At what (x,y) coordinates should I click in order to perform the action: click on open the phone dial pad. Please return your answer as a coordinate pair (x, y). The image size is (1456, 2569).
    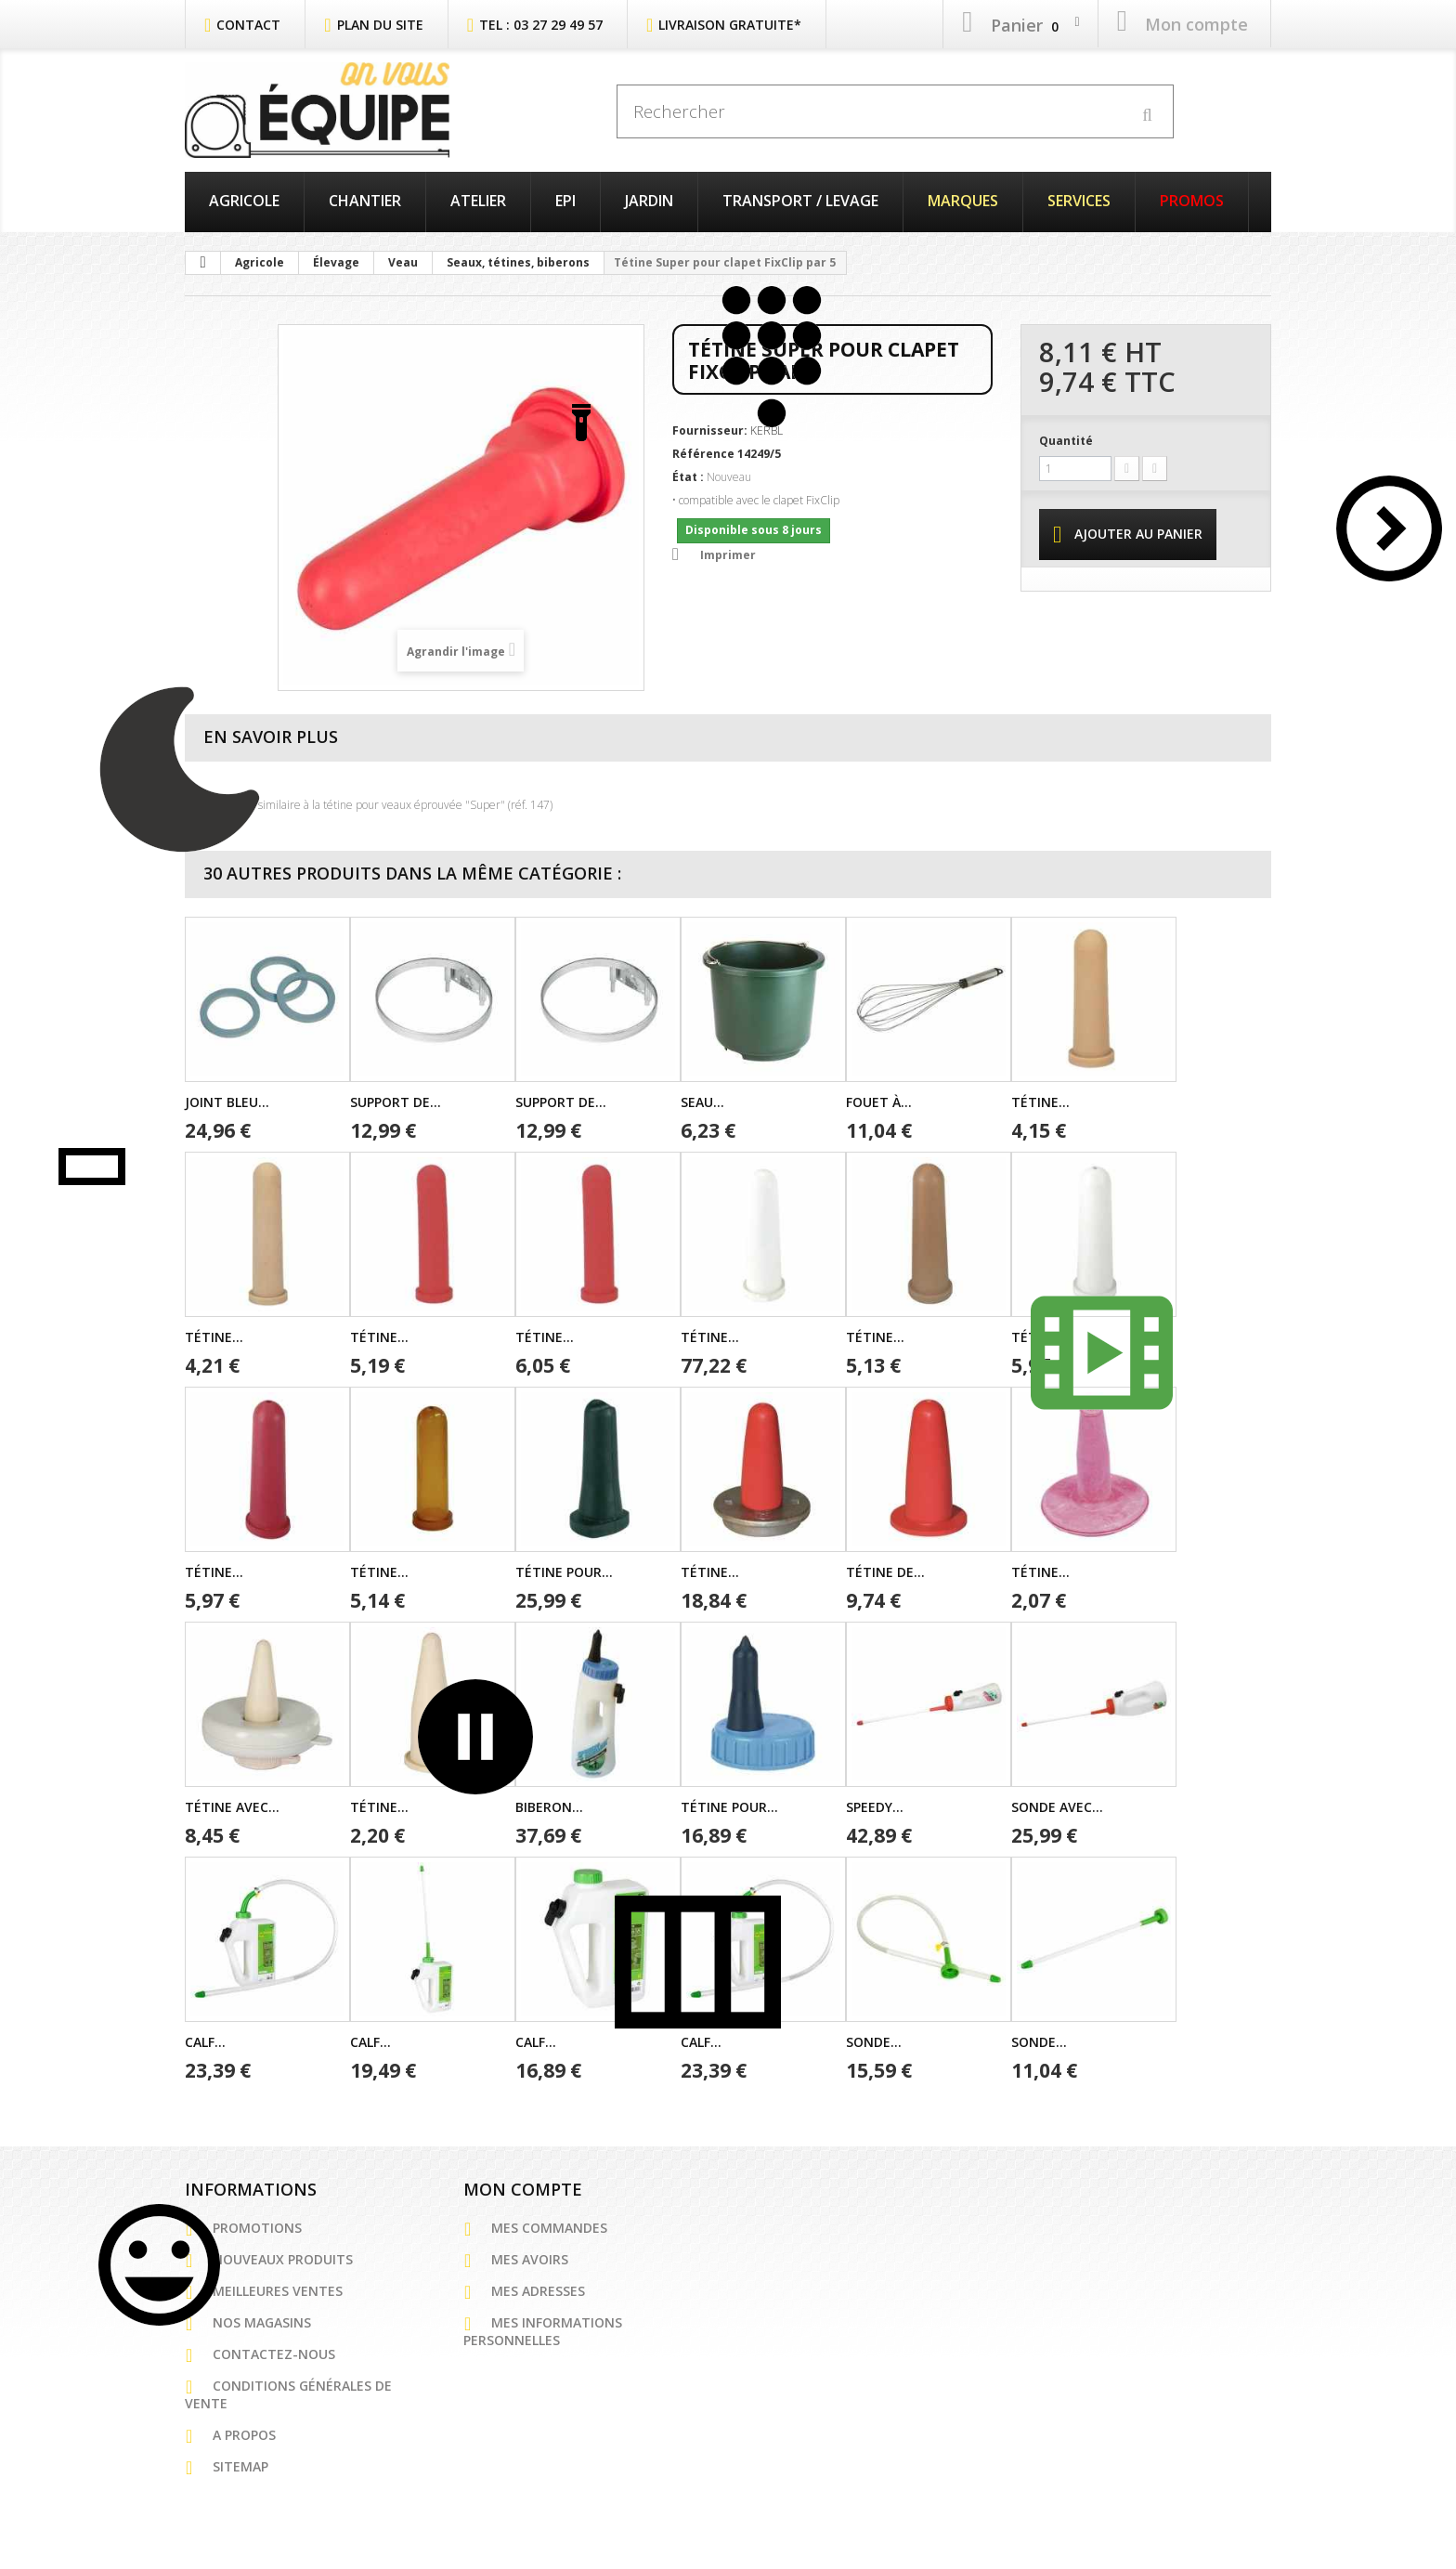
    Looking at the image, I should click on (772, 357).